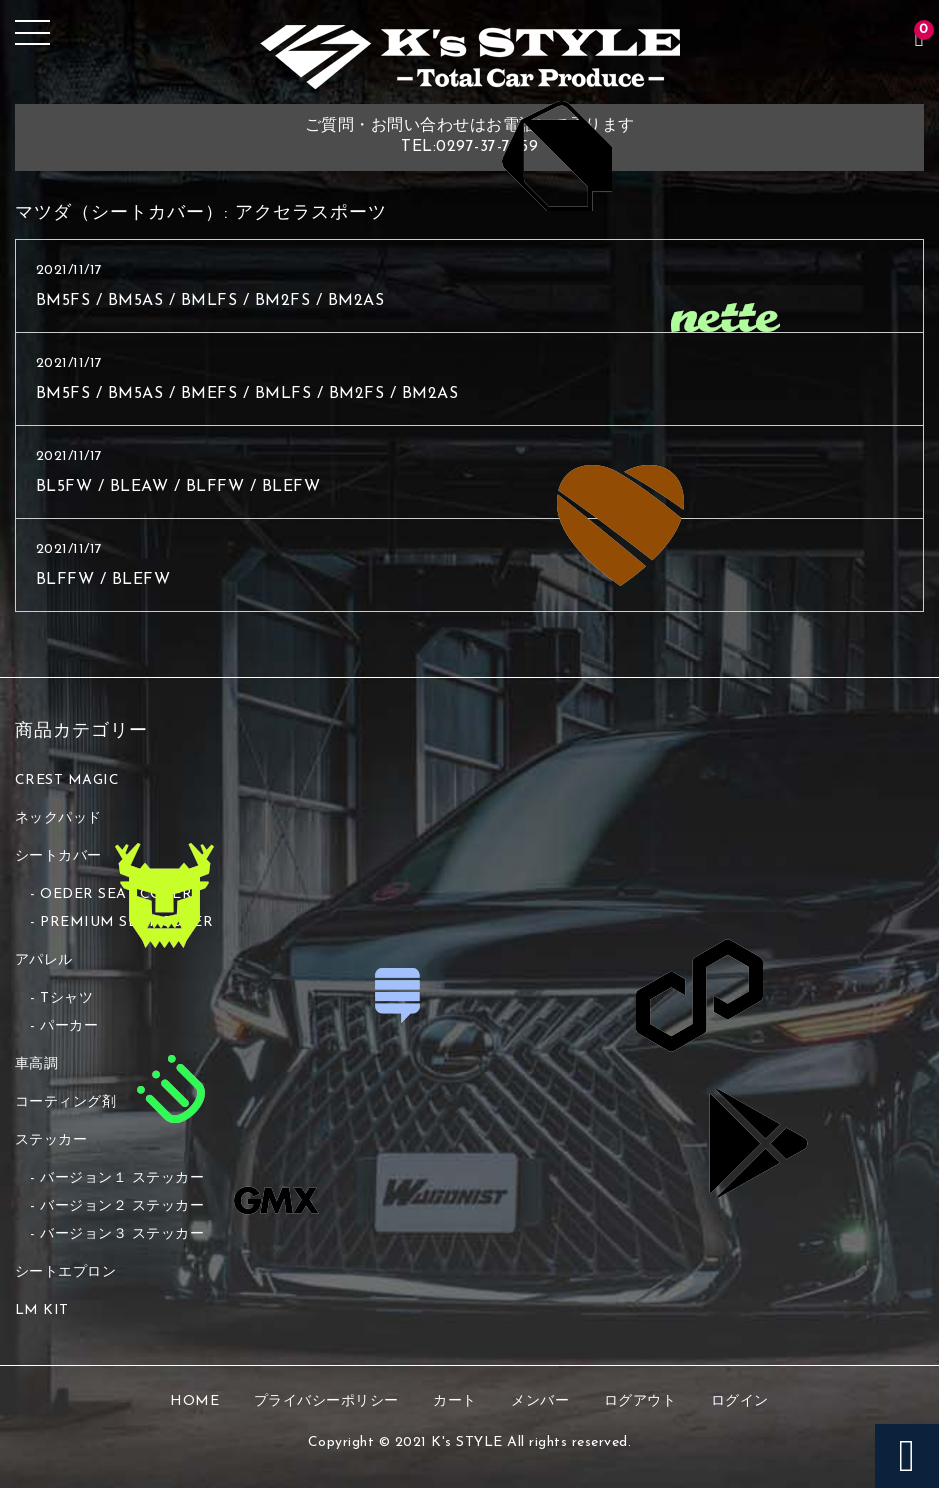 The width and height of the screenshot is (939, 1488). I want to click on dart programming language logo, so click(557, 156).